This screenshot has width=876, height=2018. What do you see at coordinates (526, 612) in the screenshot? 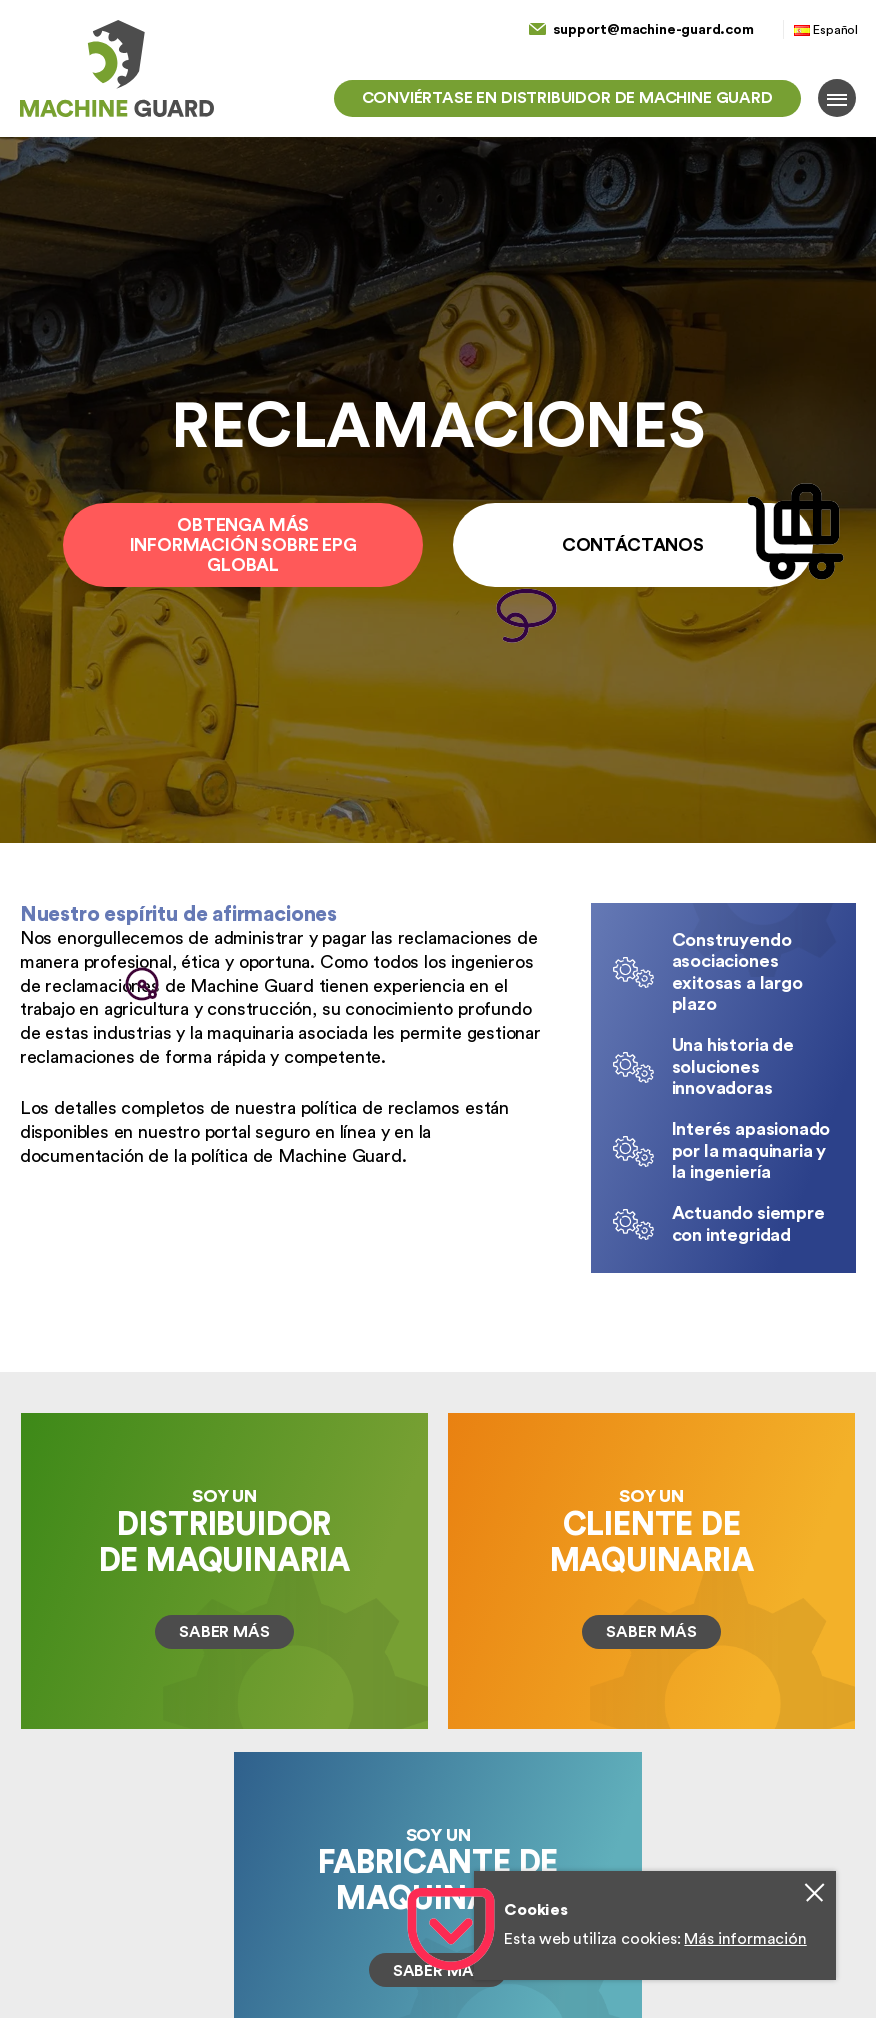
I see `use lasso selection tool` at bounding box center [526, 612].